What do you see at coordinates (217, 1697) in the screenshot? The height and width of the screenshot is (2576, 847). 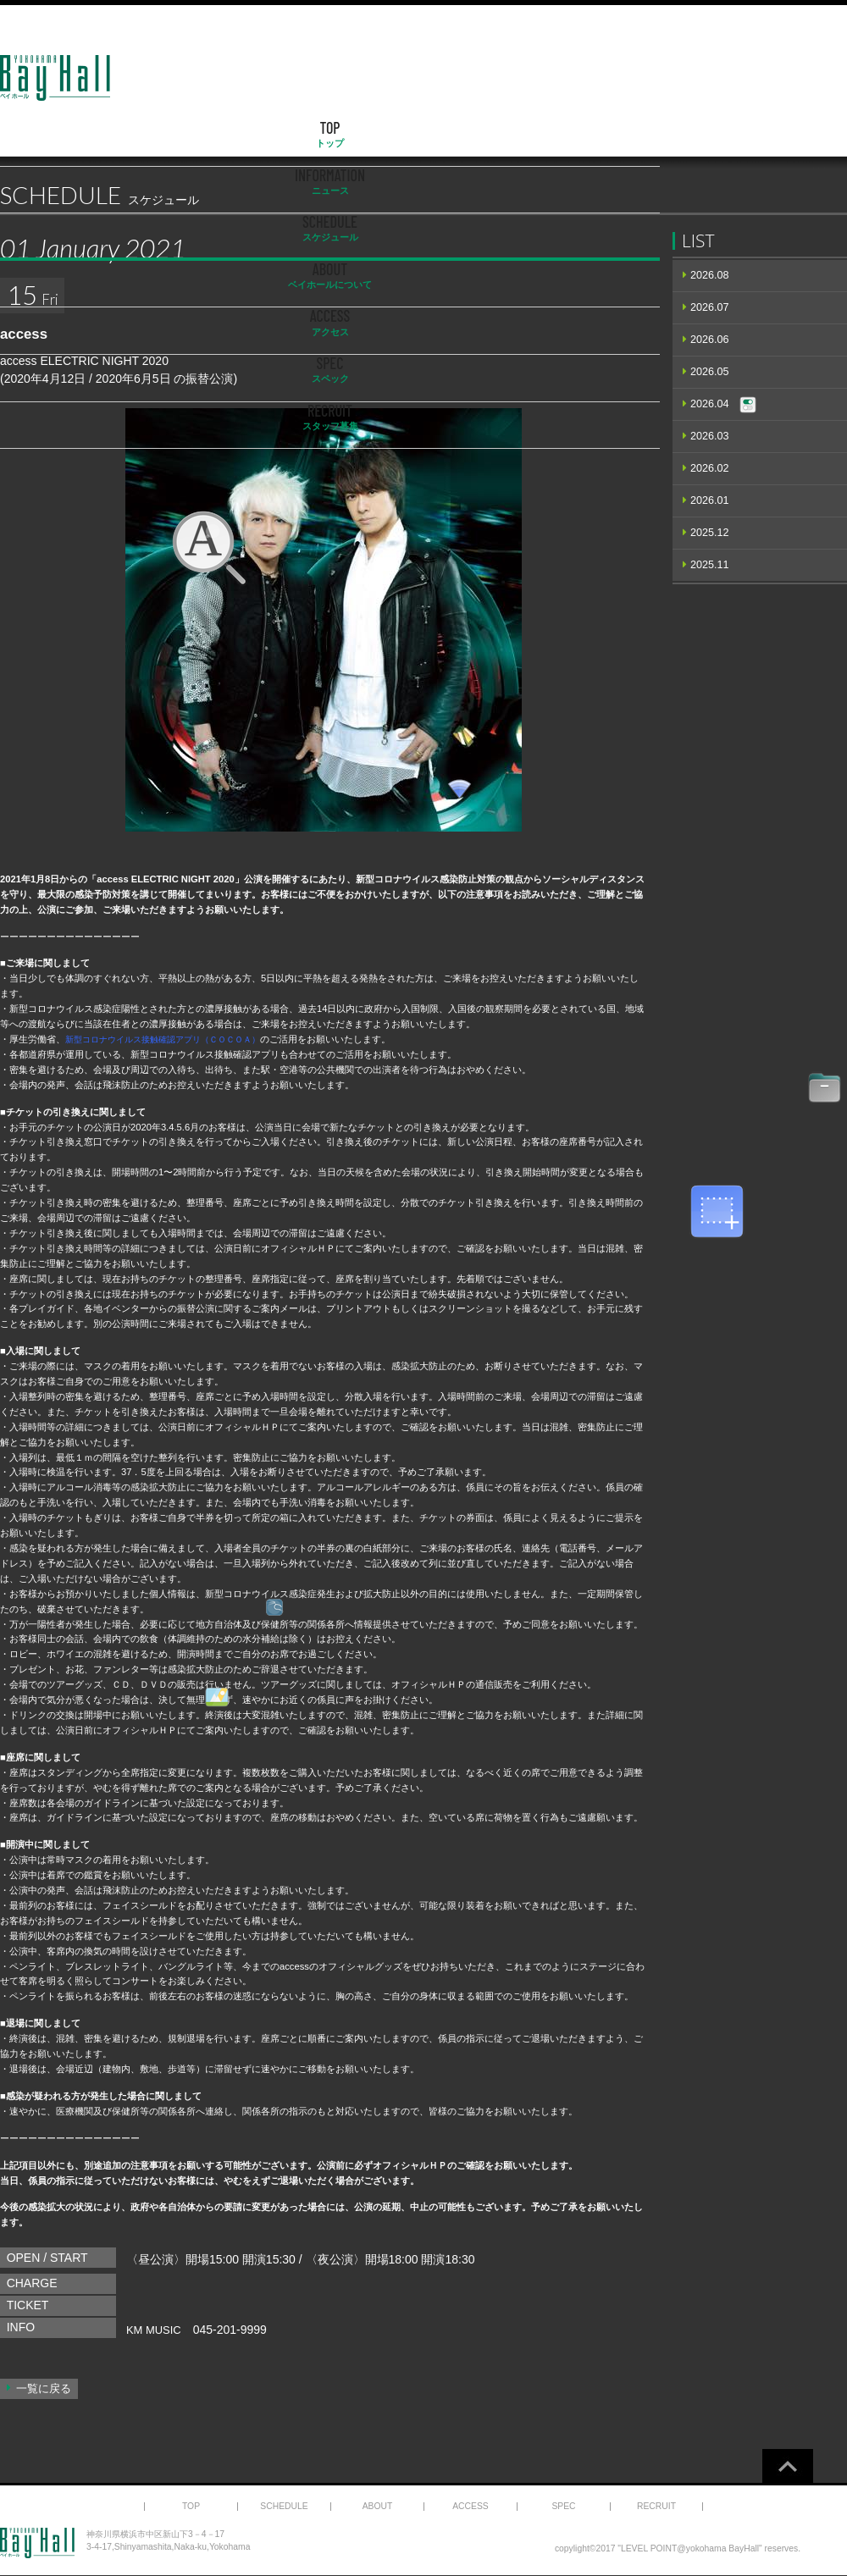 I see `open the photos app` at bounding box center [217, 1697].